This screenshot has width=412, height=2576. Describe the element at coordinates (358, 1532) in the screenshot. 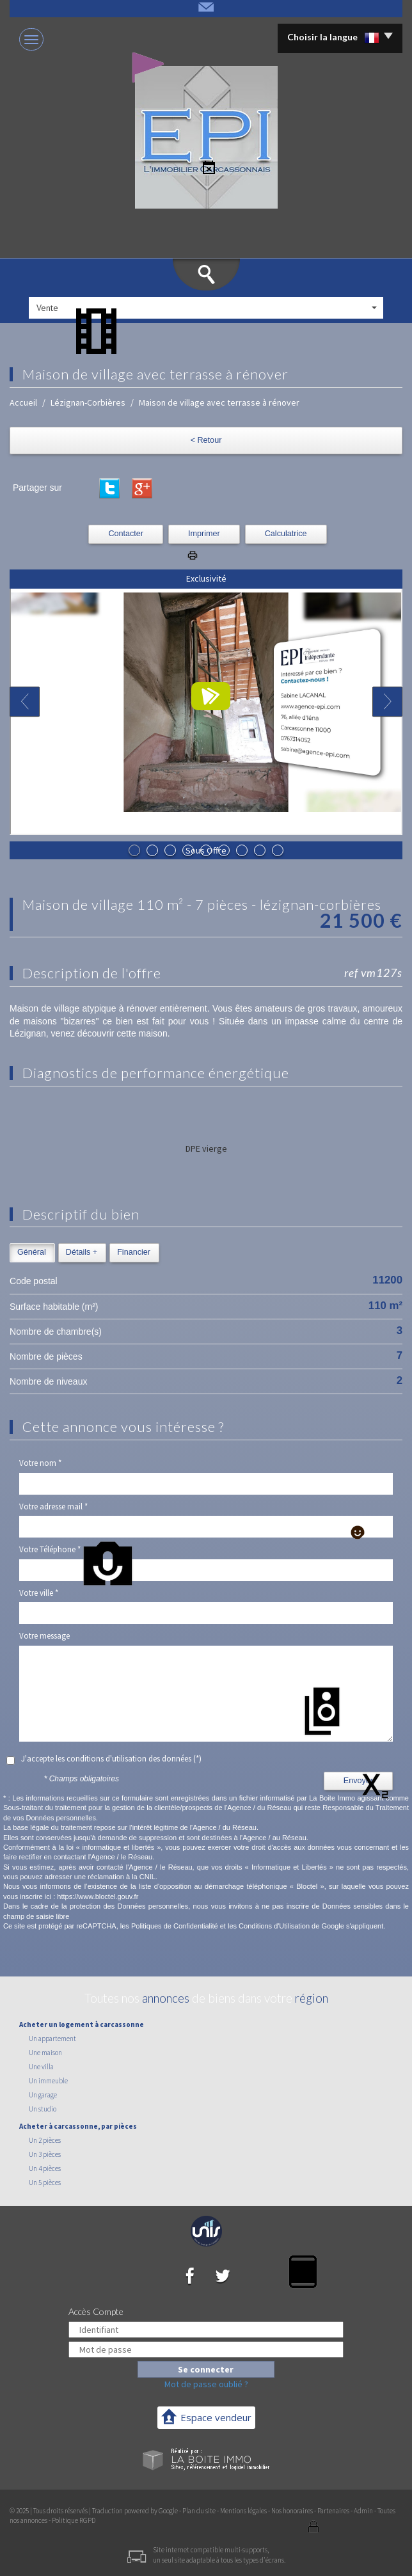

I see `add a sticker to your message` at that location.